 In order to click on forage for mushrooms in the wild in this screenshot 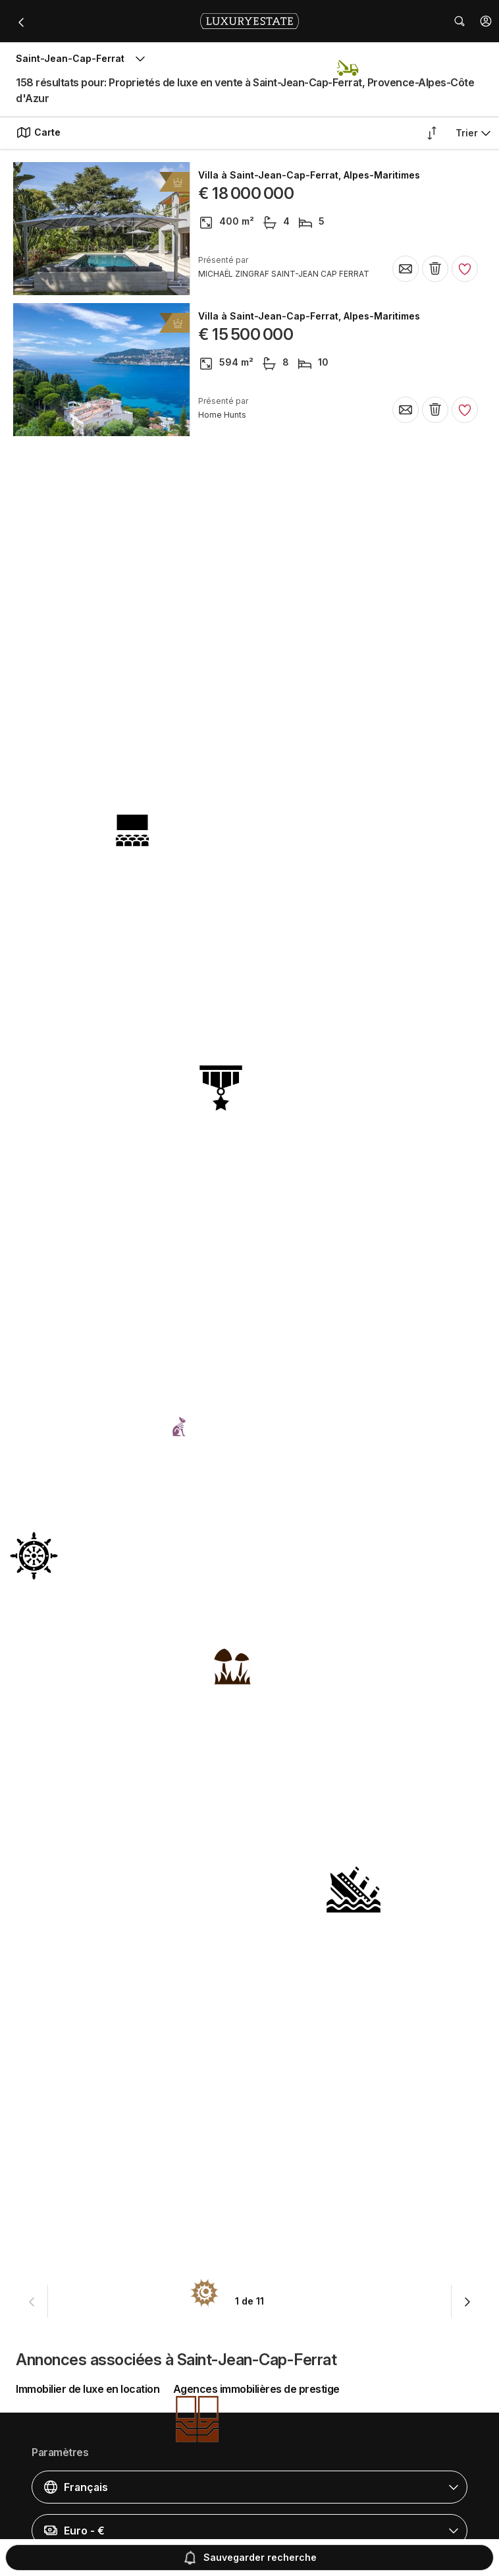, I will do `click(232, 1665)`.